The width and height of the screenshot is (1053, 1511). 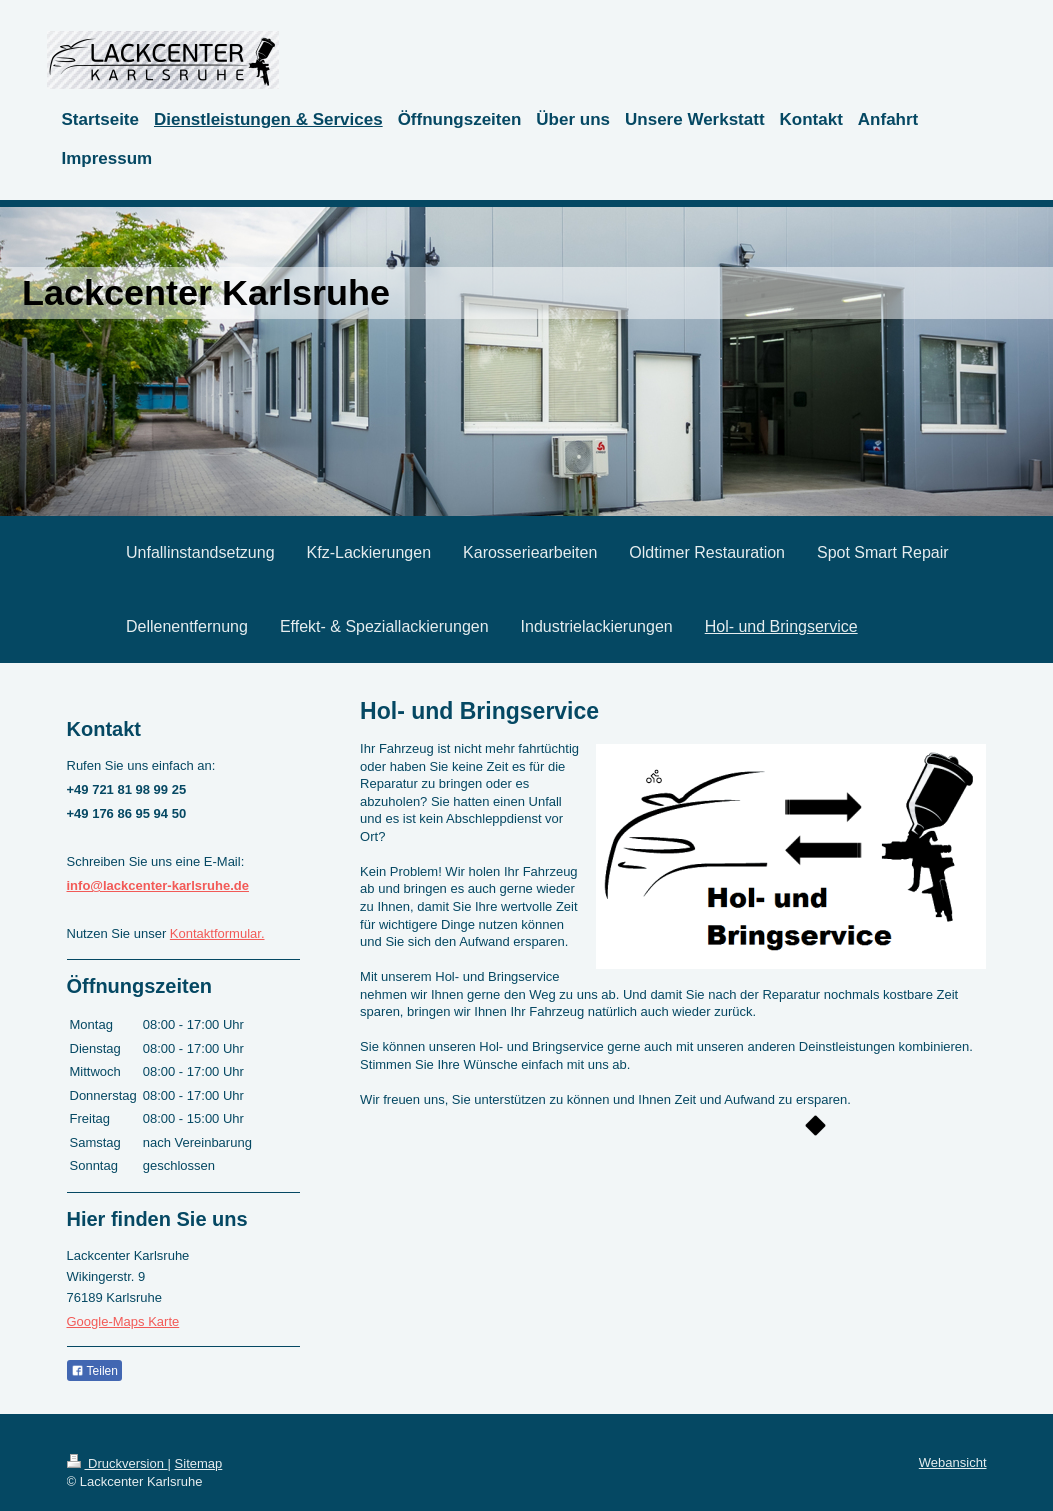 I want to click on access cycling or bike-related features, so click(x=654, y=777).